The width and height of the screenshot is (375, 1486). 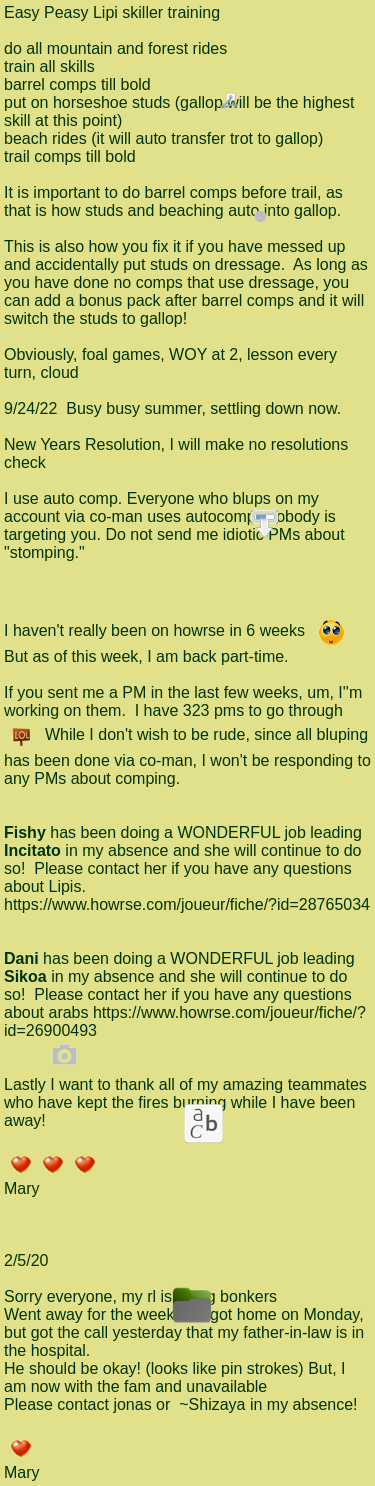 What do you see at coordinates (264, 523) in the screenshot?
I see `access your downloads folder` at bounding box center [264, 523].